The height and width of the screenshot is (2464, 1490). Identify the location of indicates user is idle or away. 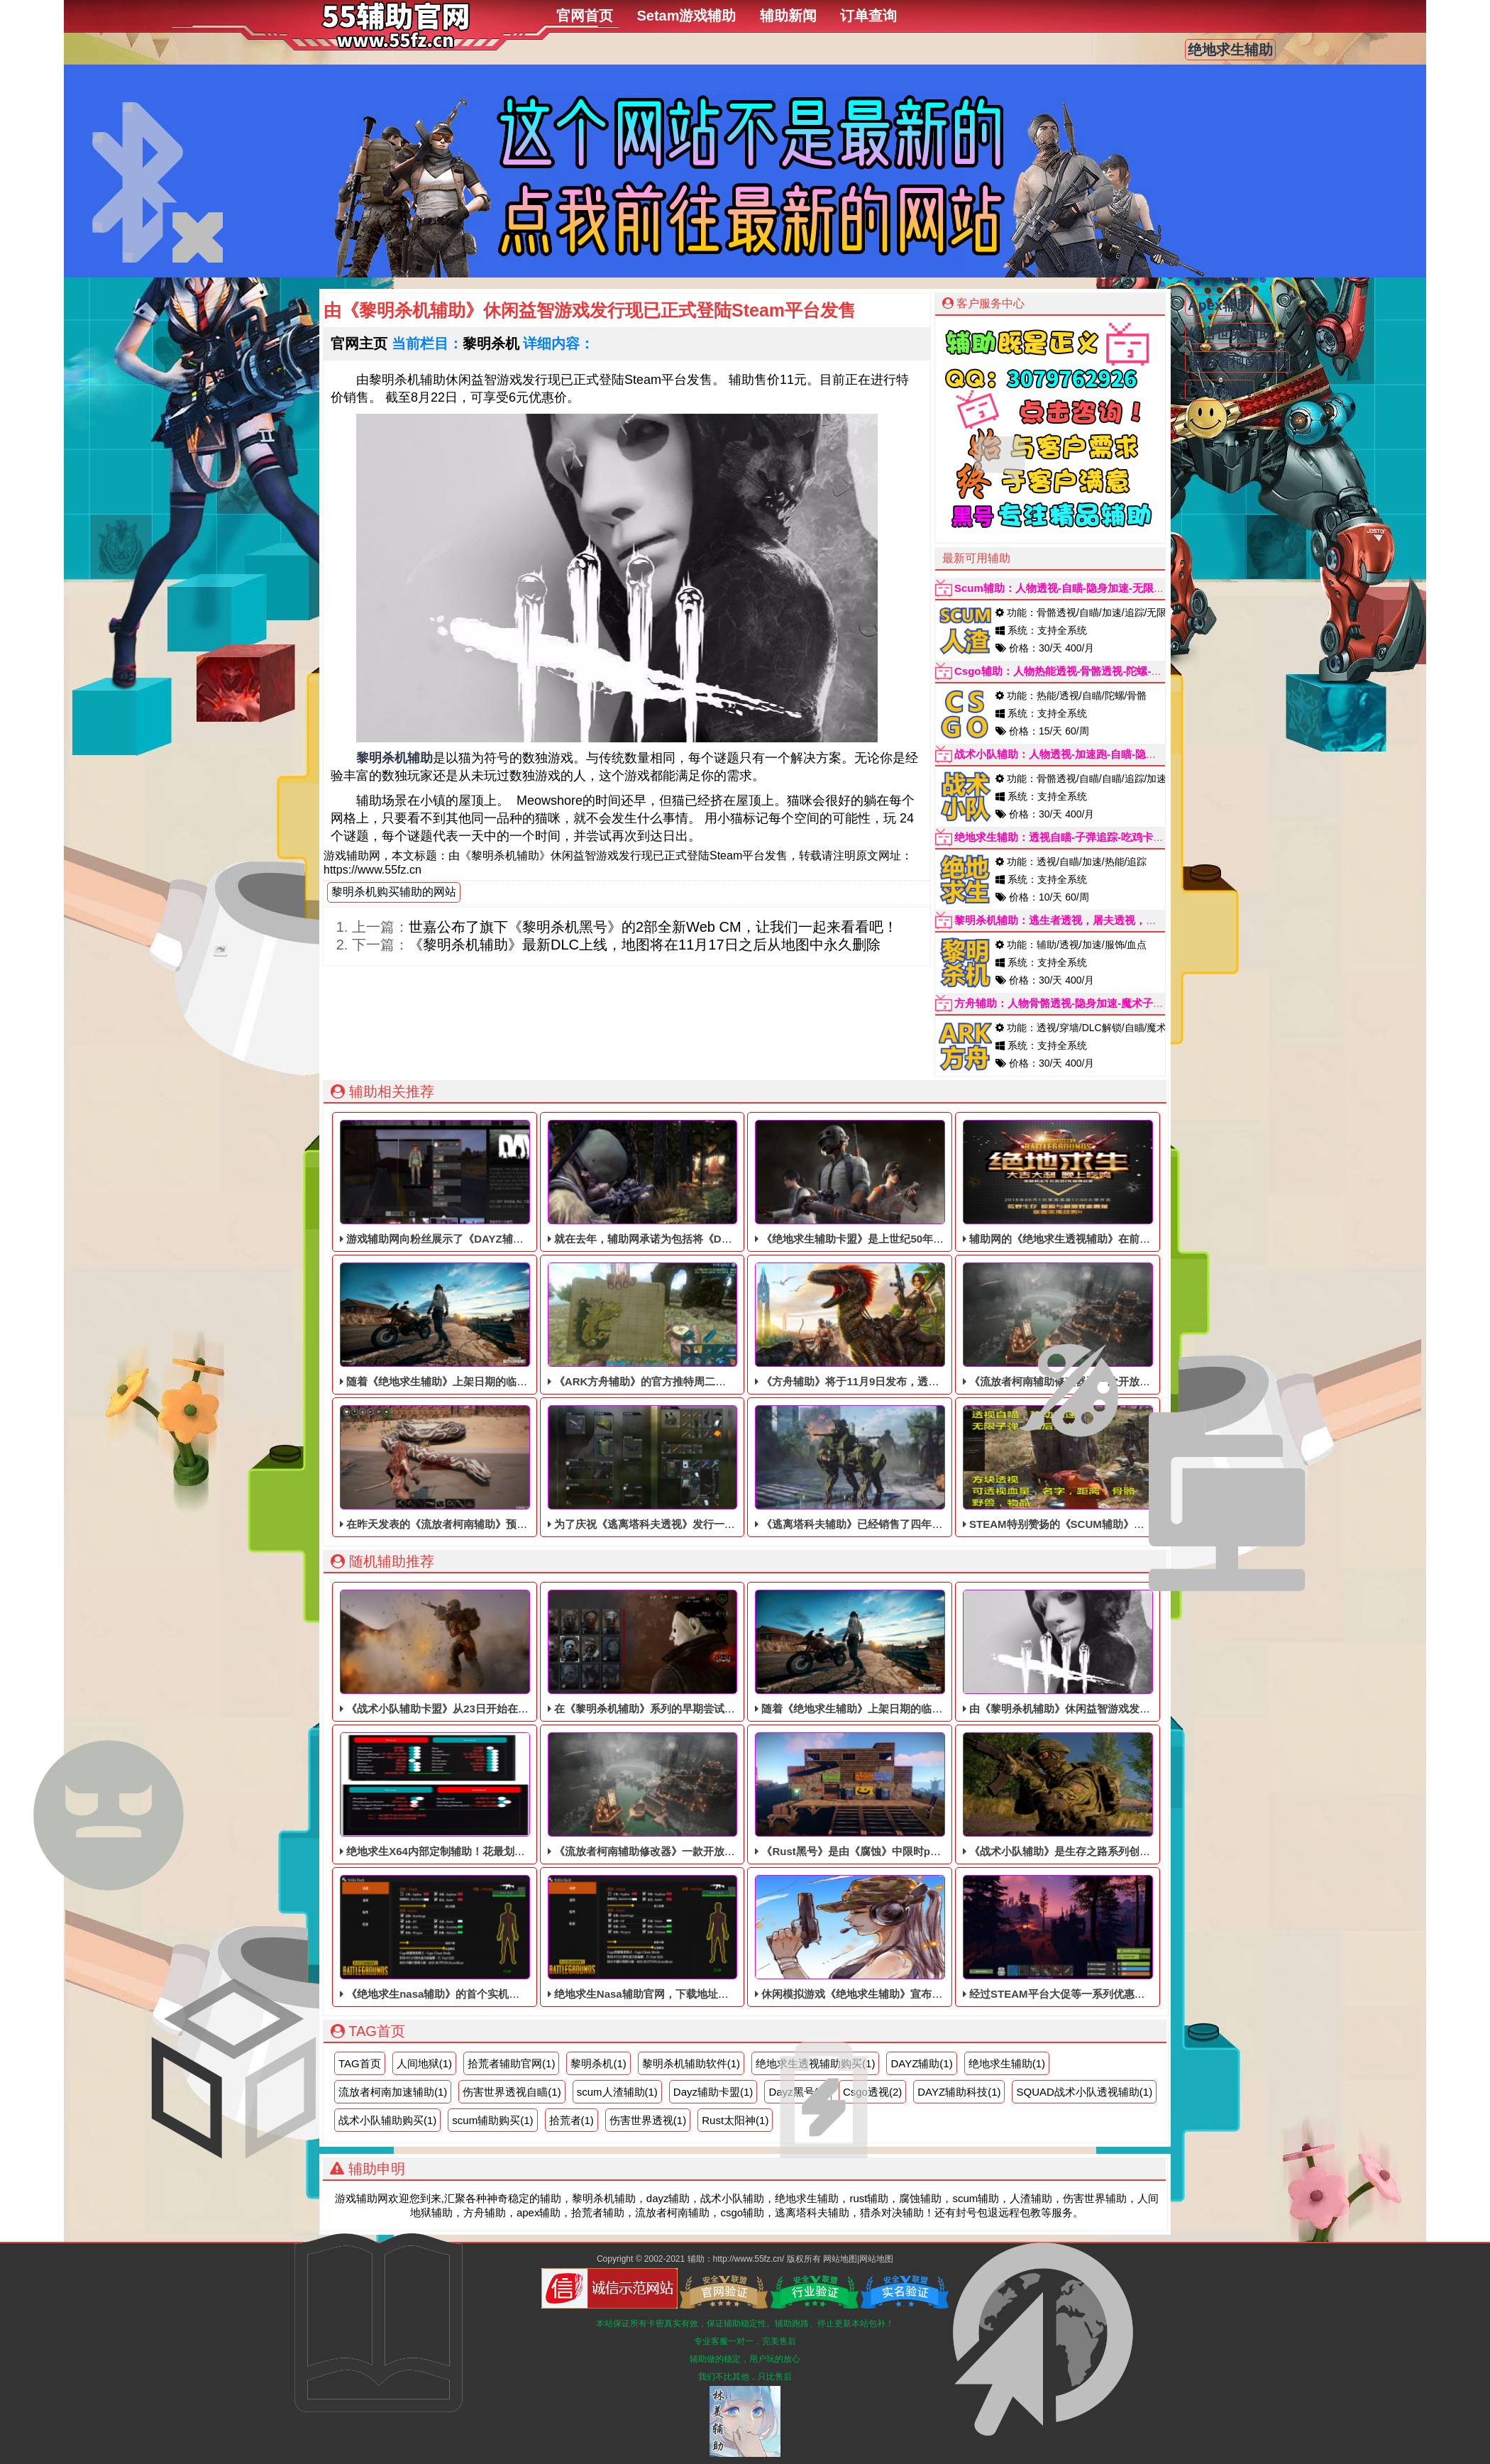
(1000, 462).